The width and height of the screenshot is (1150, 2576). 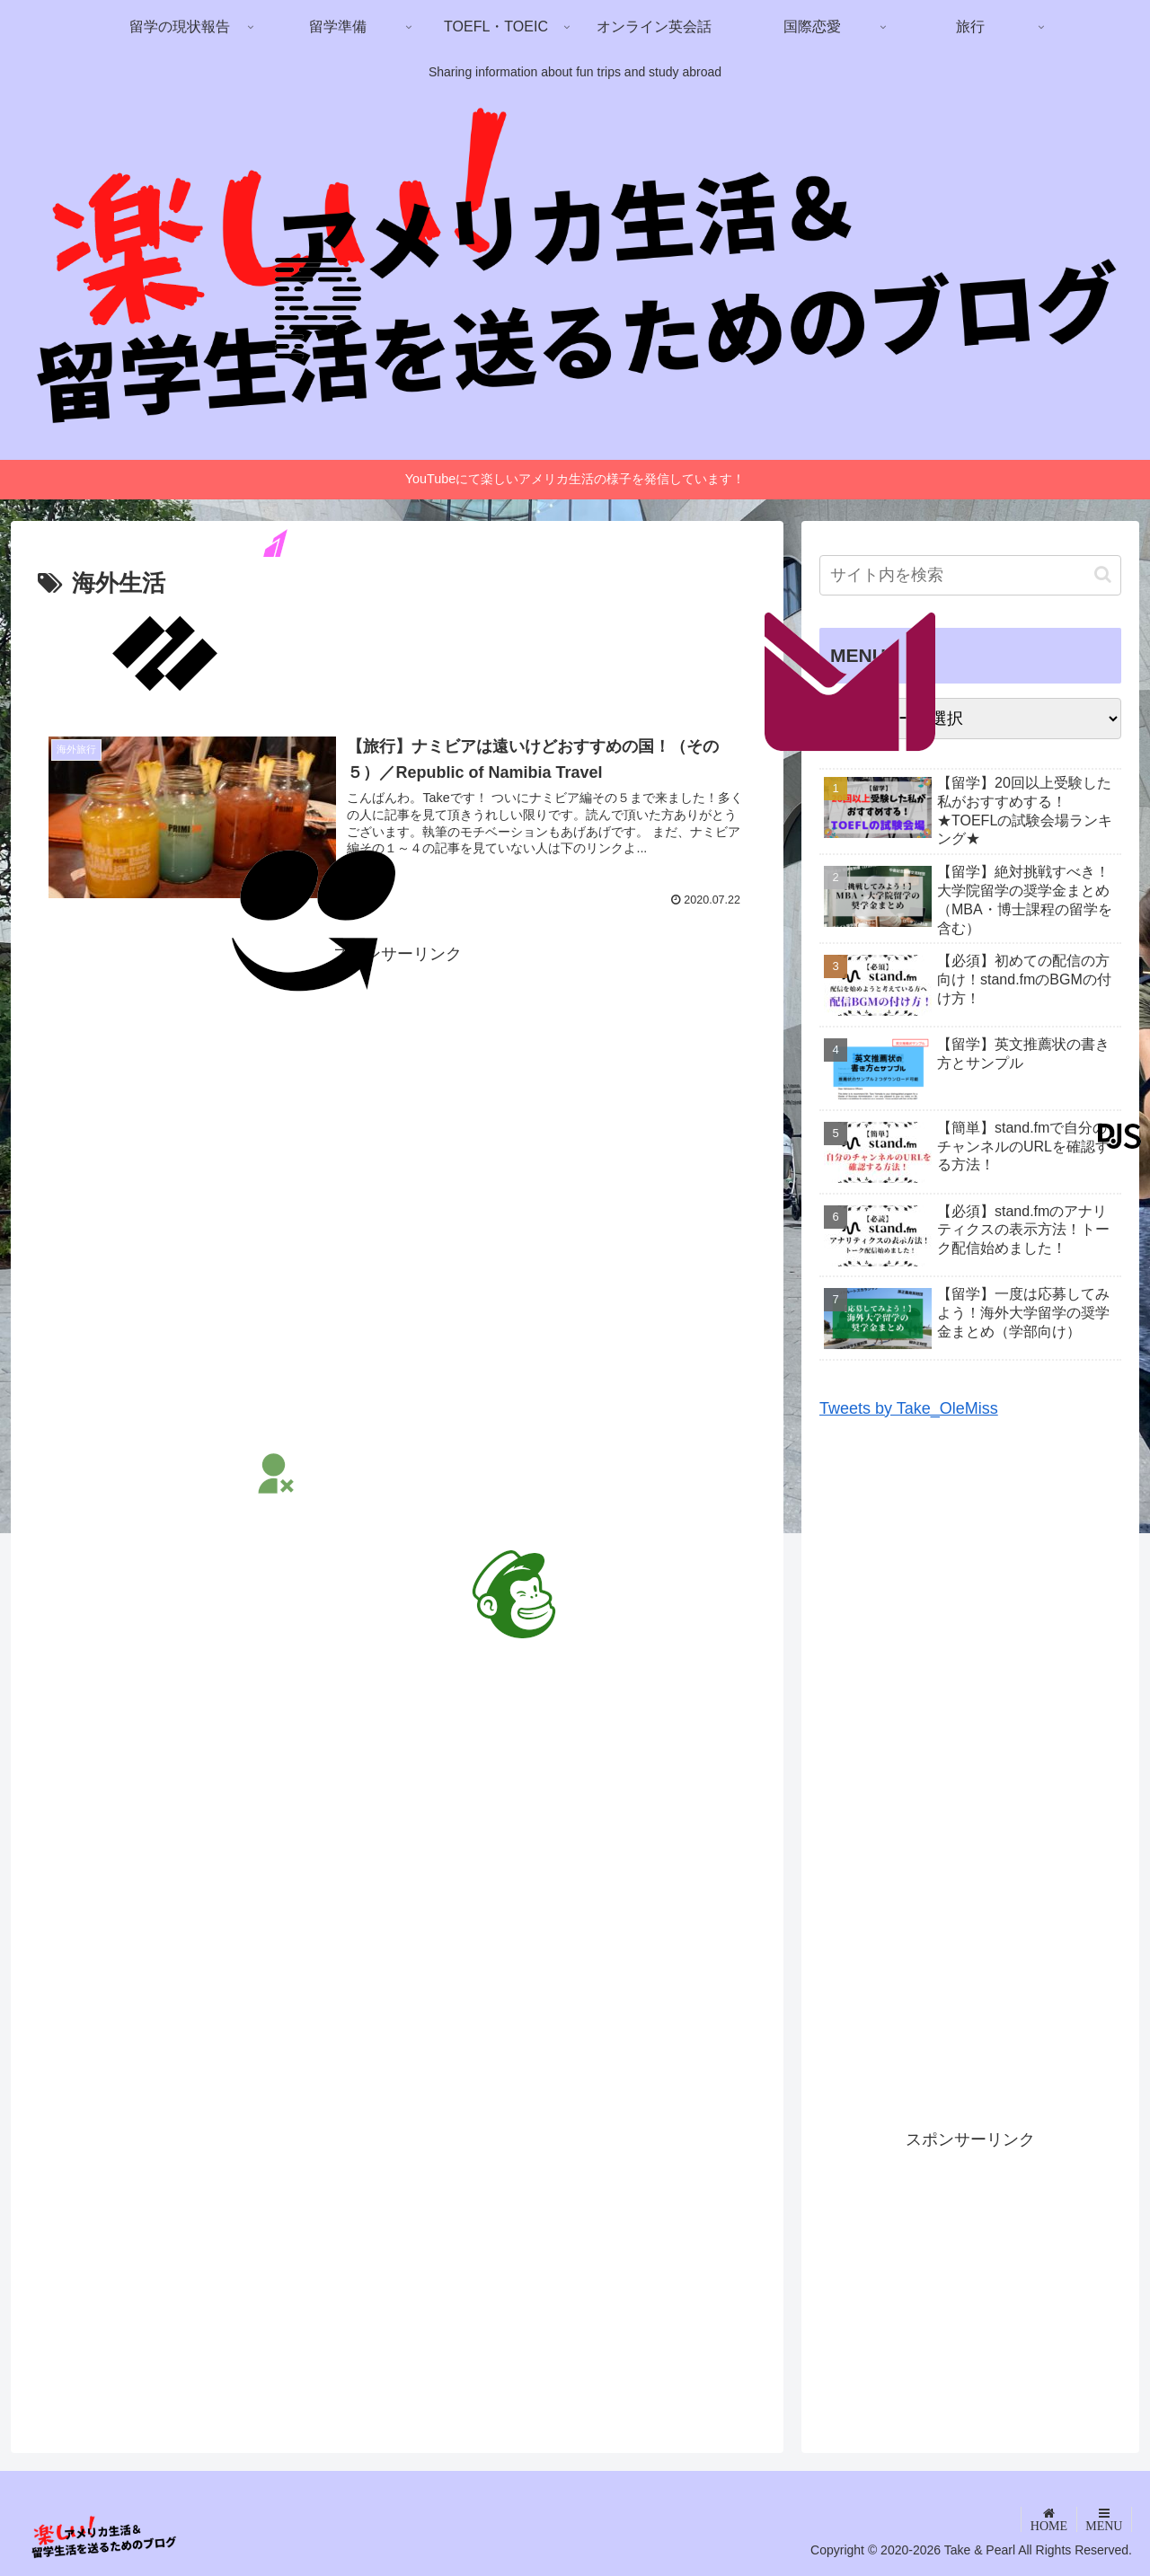 I want to click on discord.js library or project branding, so click(x=1119, y=1136).